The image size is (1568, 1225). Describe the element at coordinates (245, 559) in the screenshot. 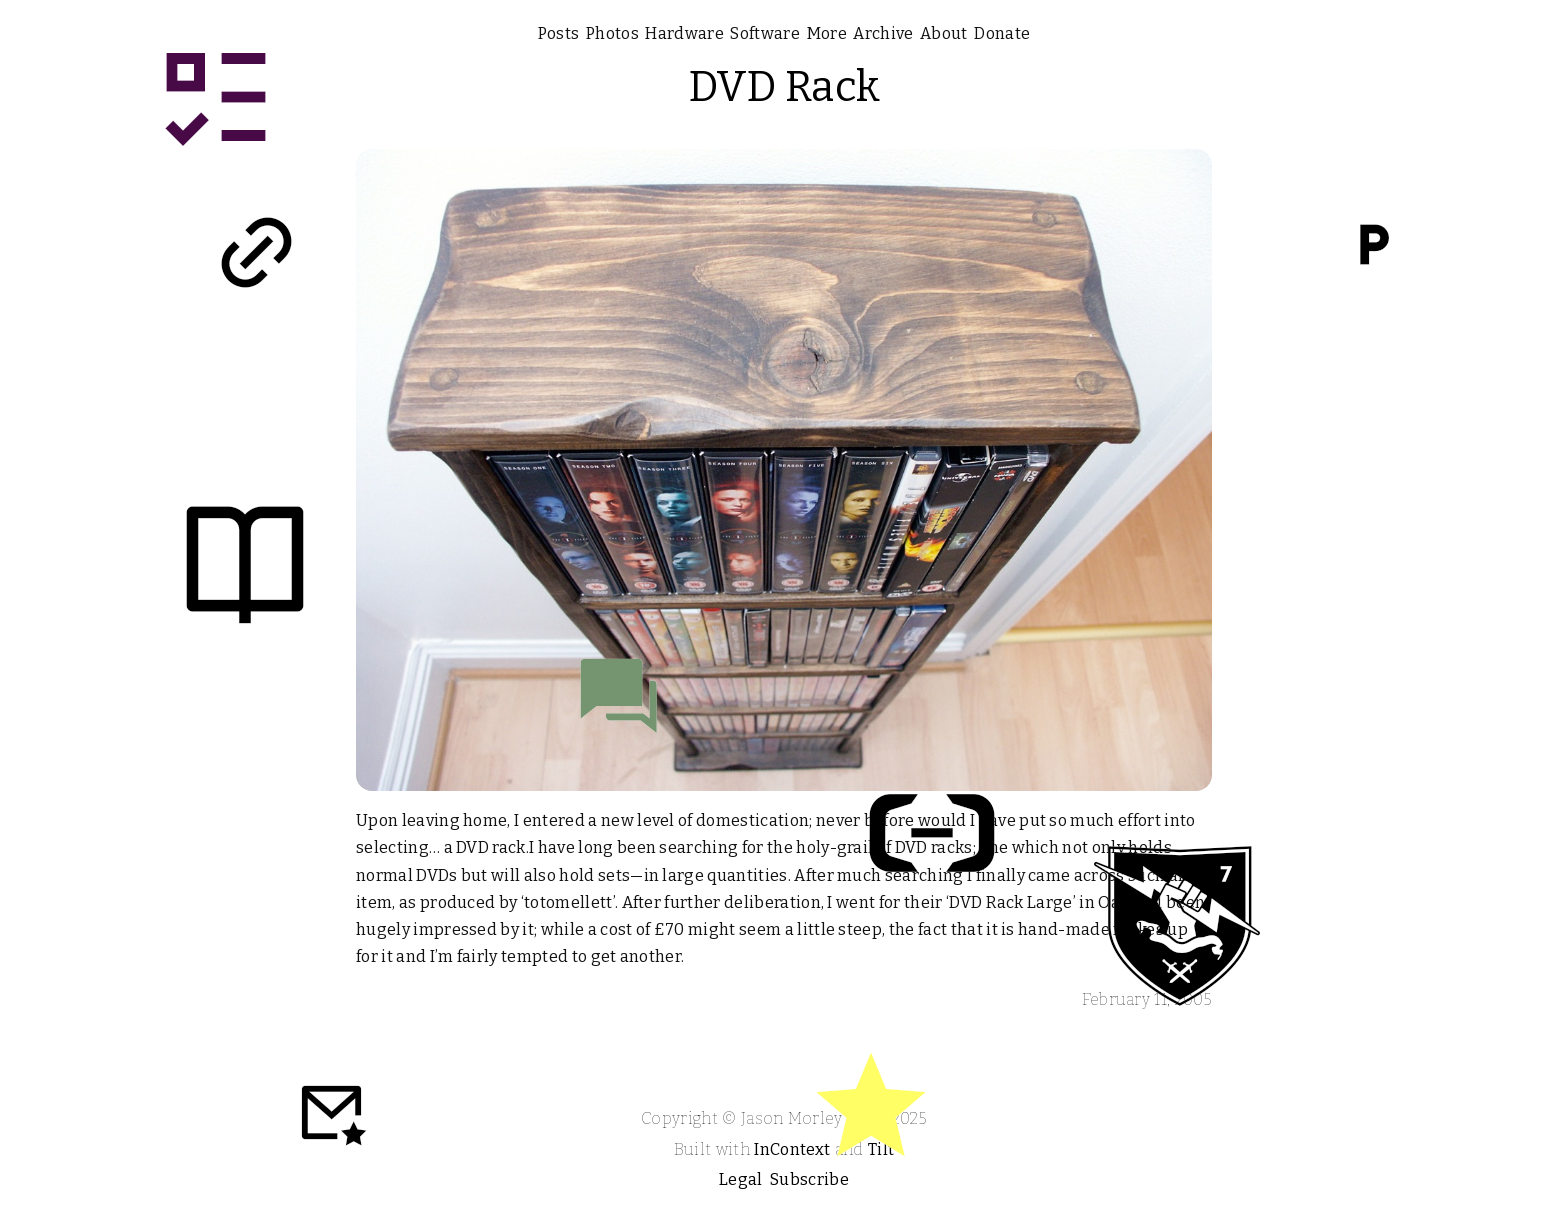

I see `open reading mode or e-reader` at that location.